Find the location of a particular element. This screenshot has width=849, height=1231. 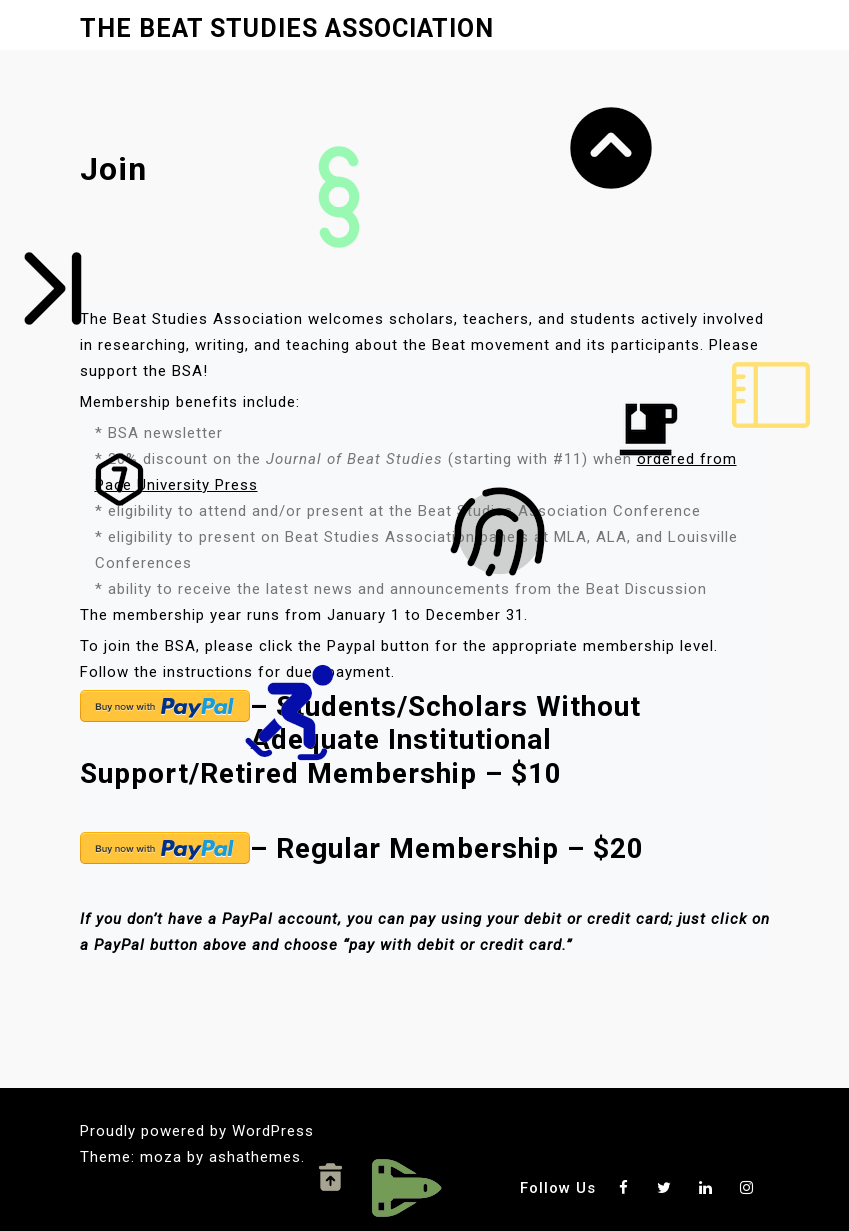

access ice skating activities or locations is located at coordinates (291, 712).